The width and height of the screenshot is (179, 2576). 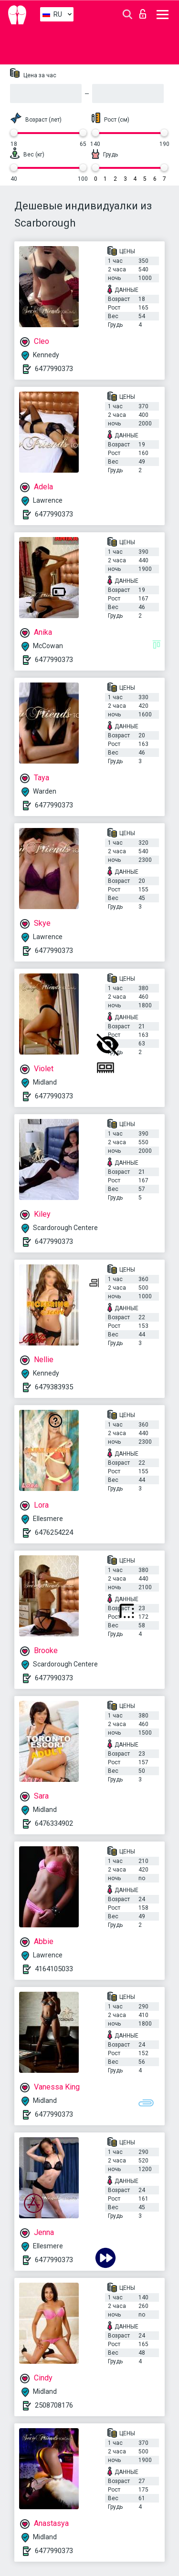 I want to click on hide password or sensitive content, so click(x=107, y=1045).